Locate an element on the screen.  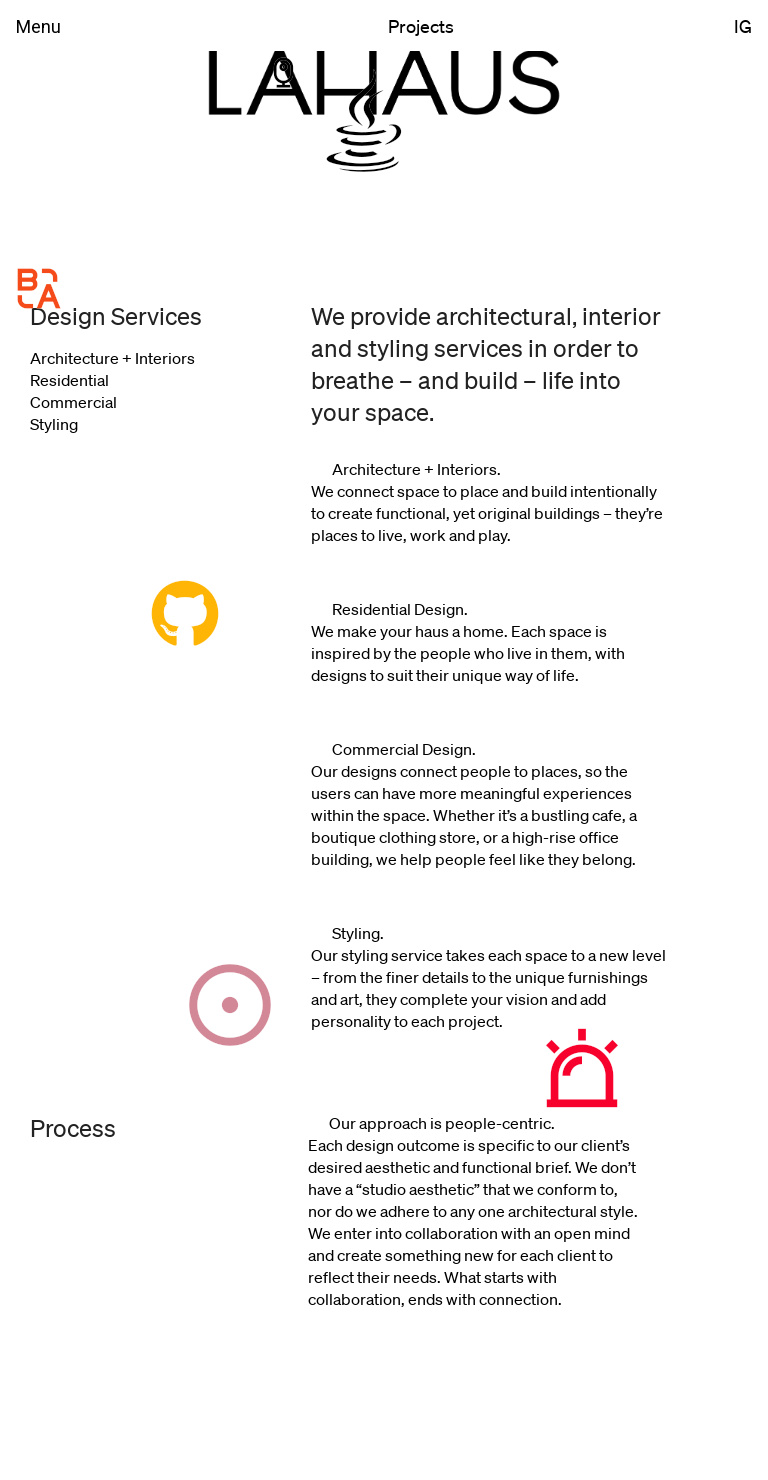
indicates a system warning or alert is located at coordinates (582, 1068).